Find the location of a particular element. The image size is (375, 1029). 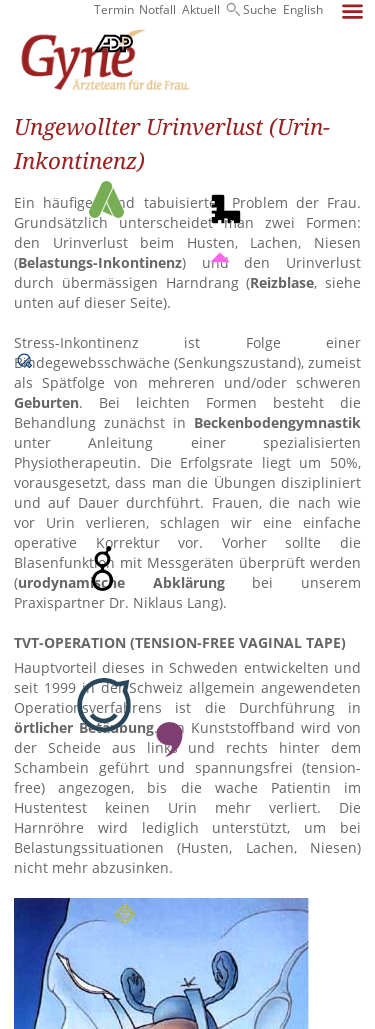

open the Local app is located at coordinates (125, 914).